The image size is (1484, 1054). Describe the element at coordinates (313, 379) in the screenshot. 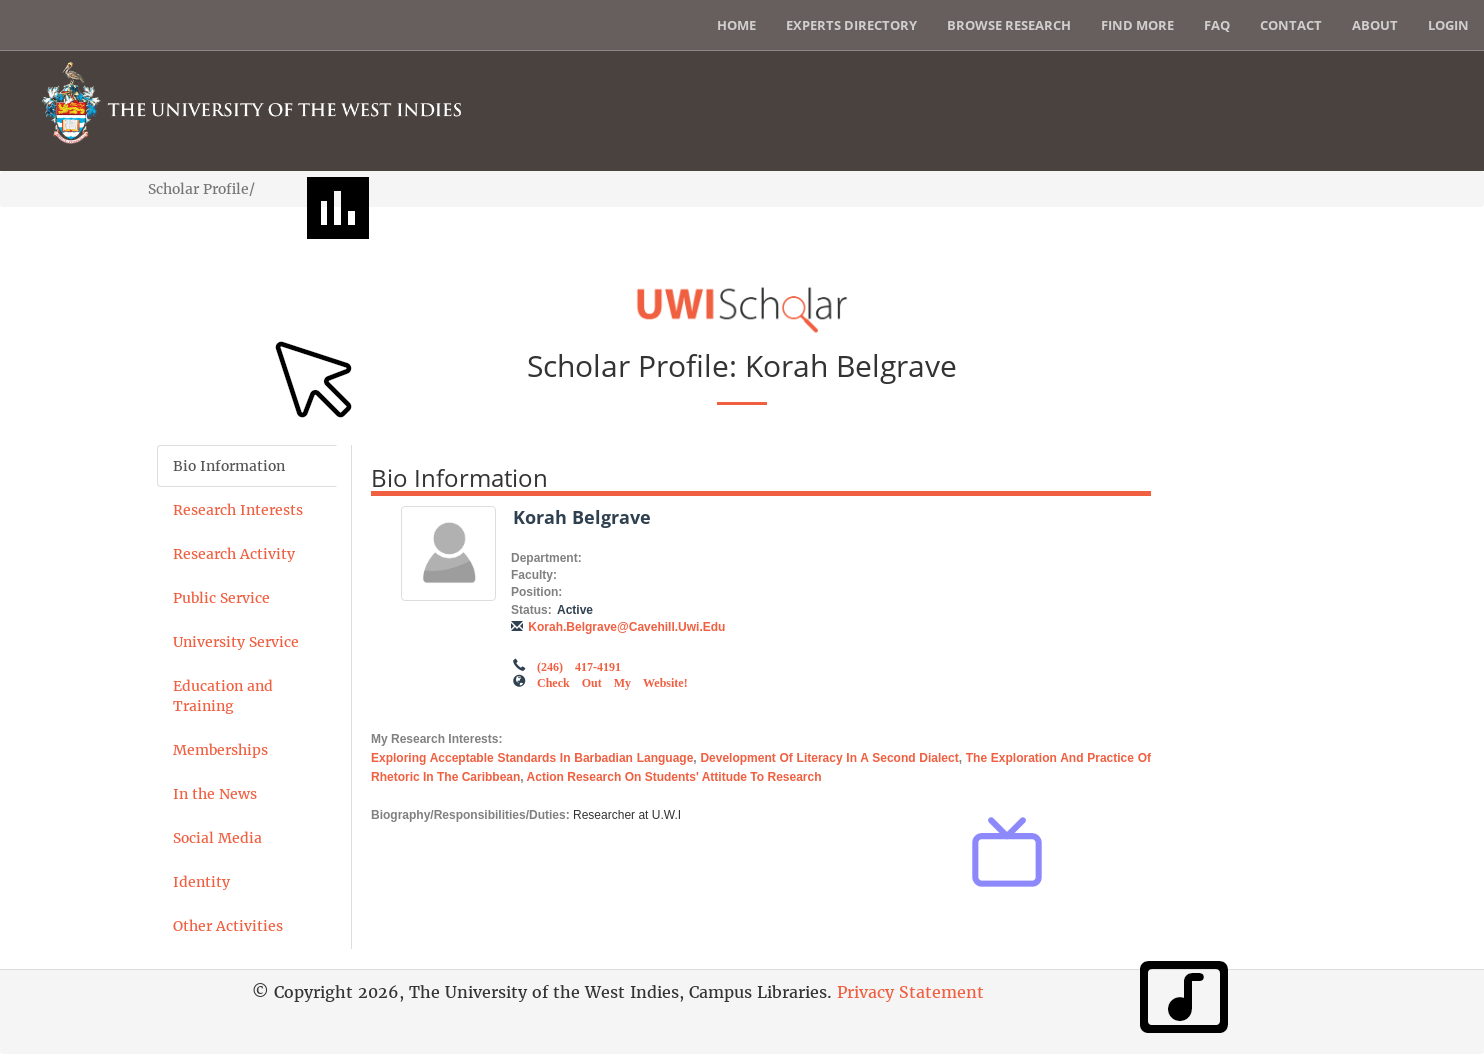

I see `mouse pointer or cursor indicator` at that location.